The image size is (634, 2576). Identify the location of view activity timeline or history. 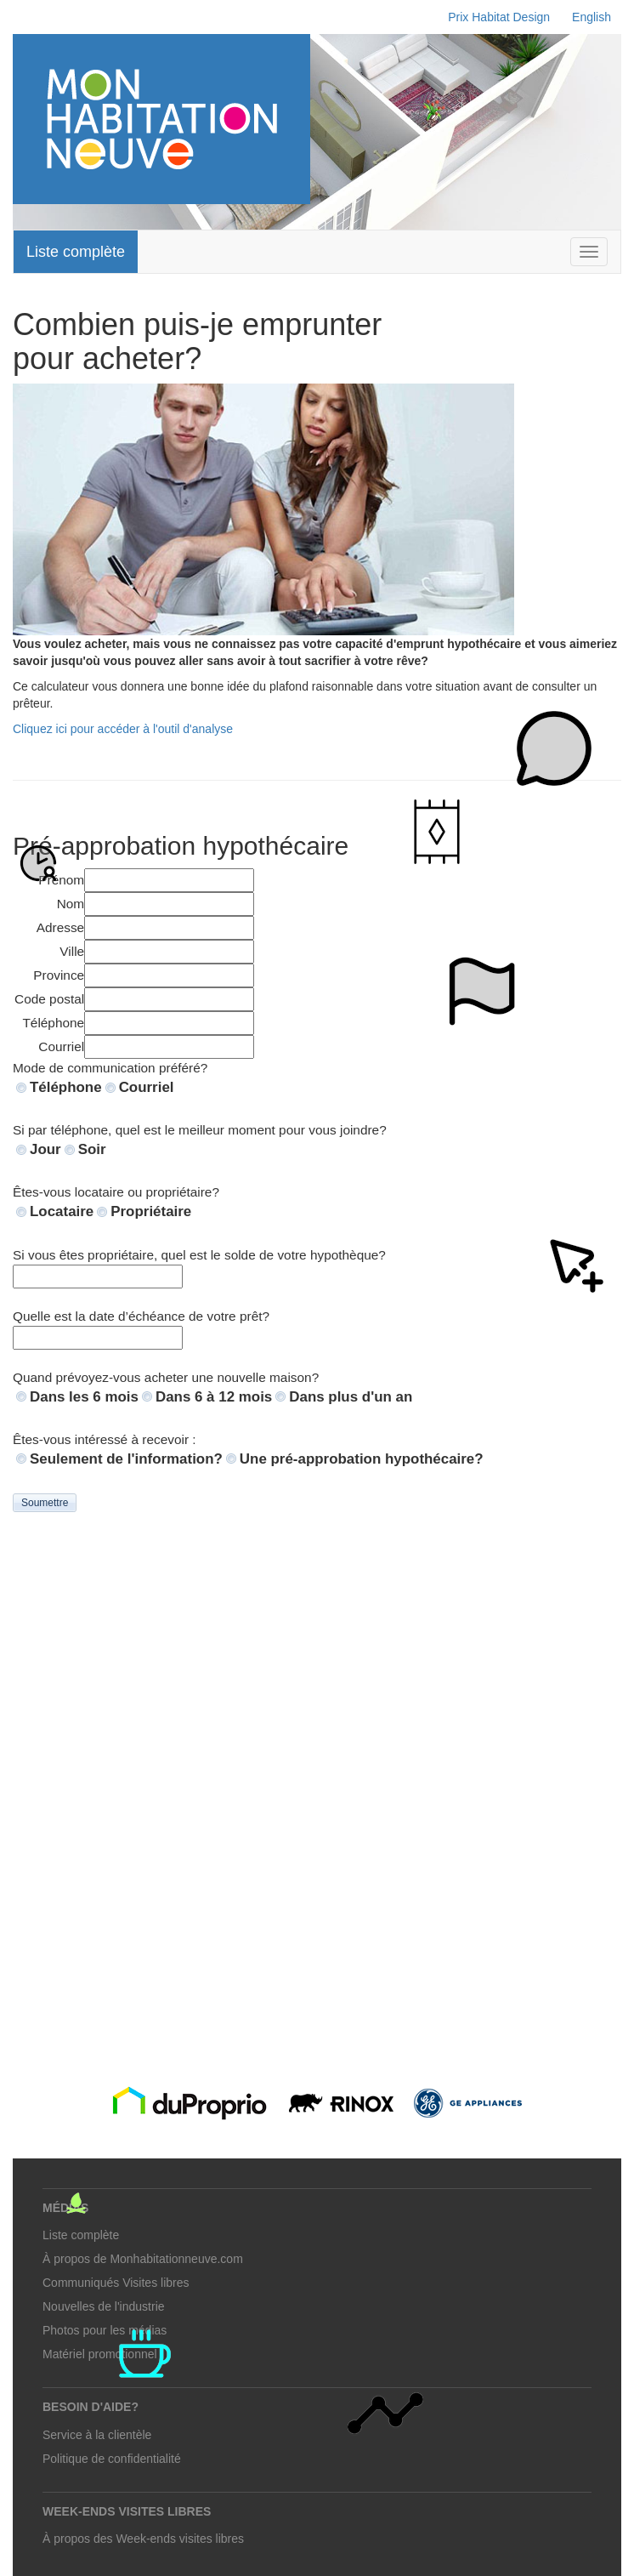
(385, 2413).